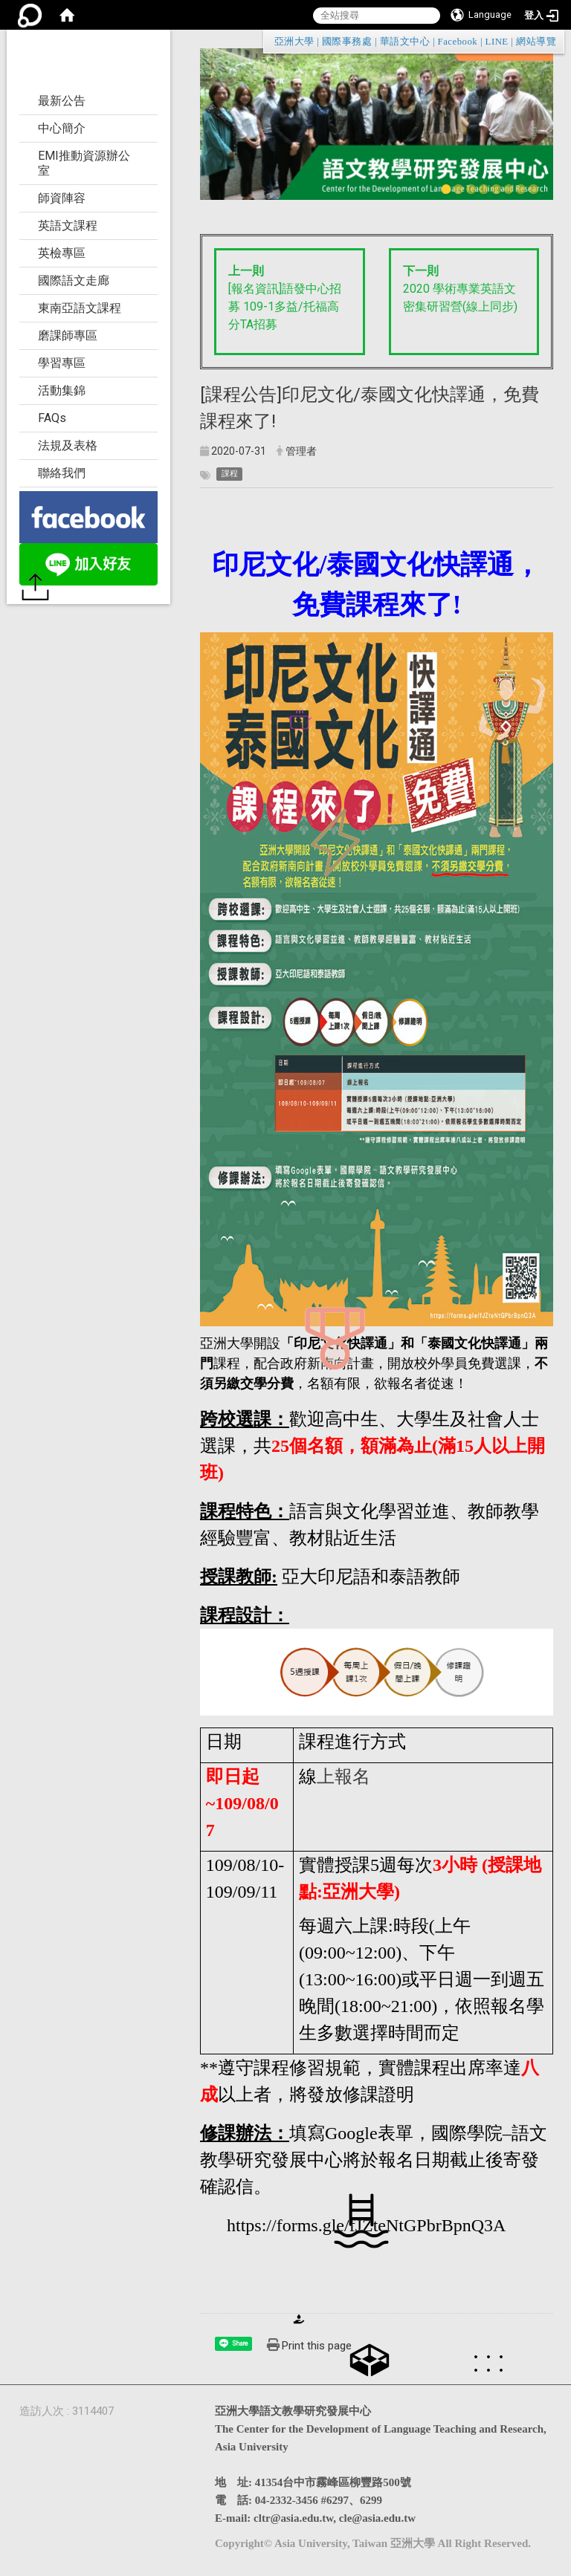 This screenshot has width=571, height=2576. I want to click on access recipes or cooking features, so click(300, 721).